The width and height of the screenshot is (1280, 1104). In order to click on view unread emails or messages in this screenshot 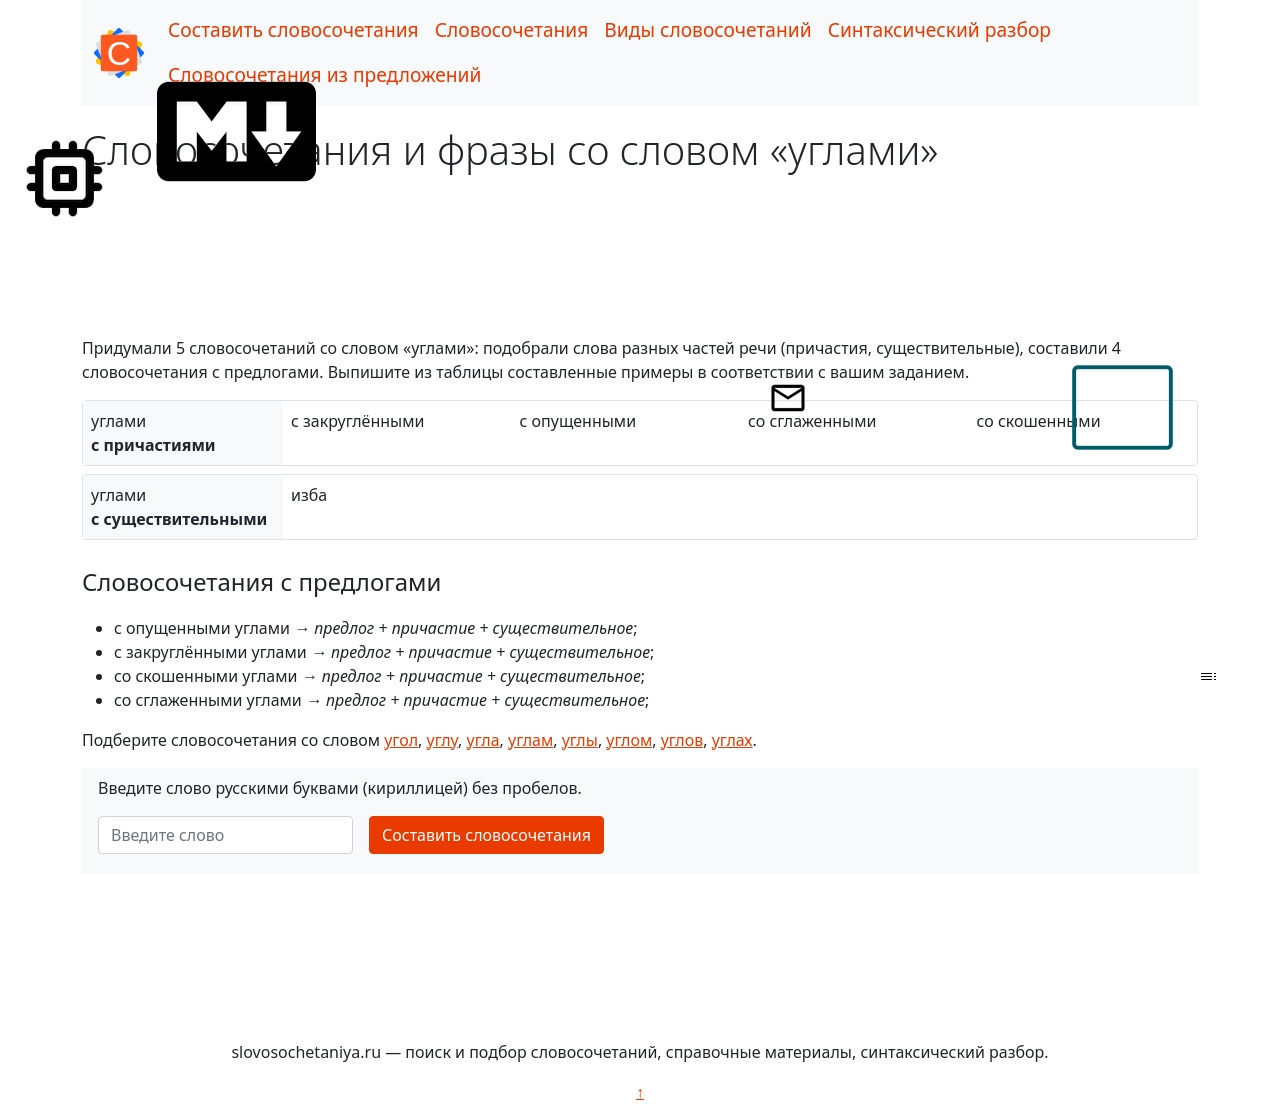, I will do `click(788, 398)`.